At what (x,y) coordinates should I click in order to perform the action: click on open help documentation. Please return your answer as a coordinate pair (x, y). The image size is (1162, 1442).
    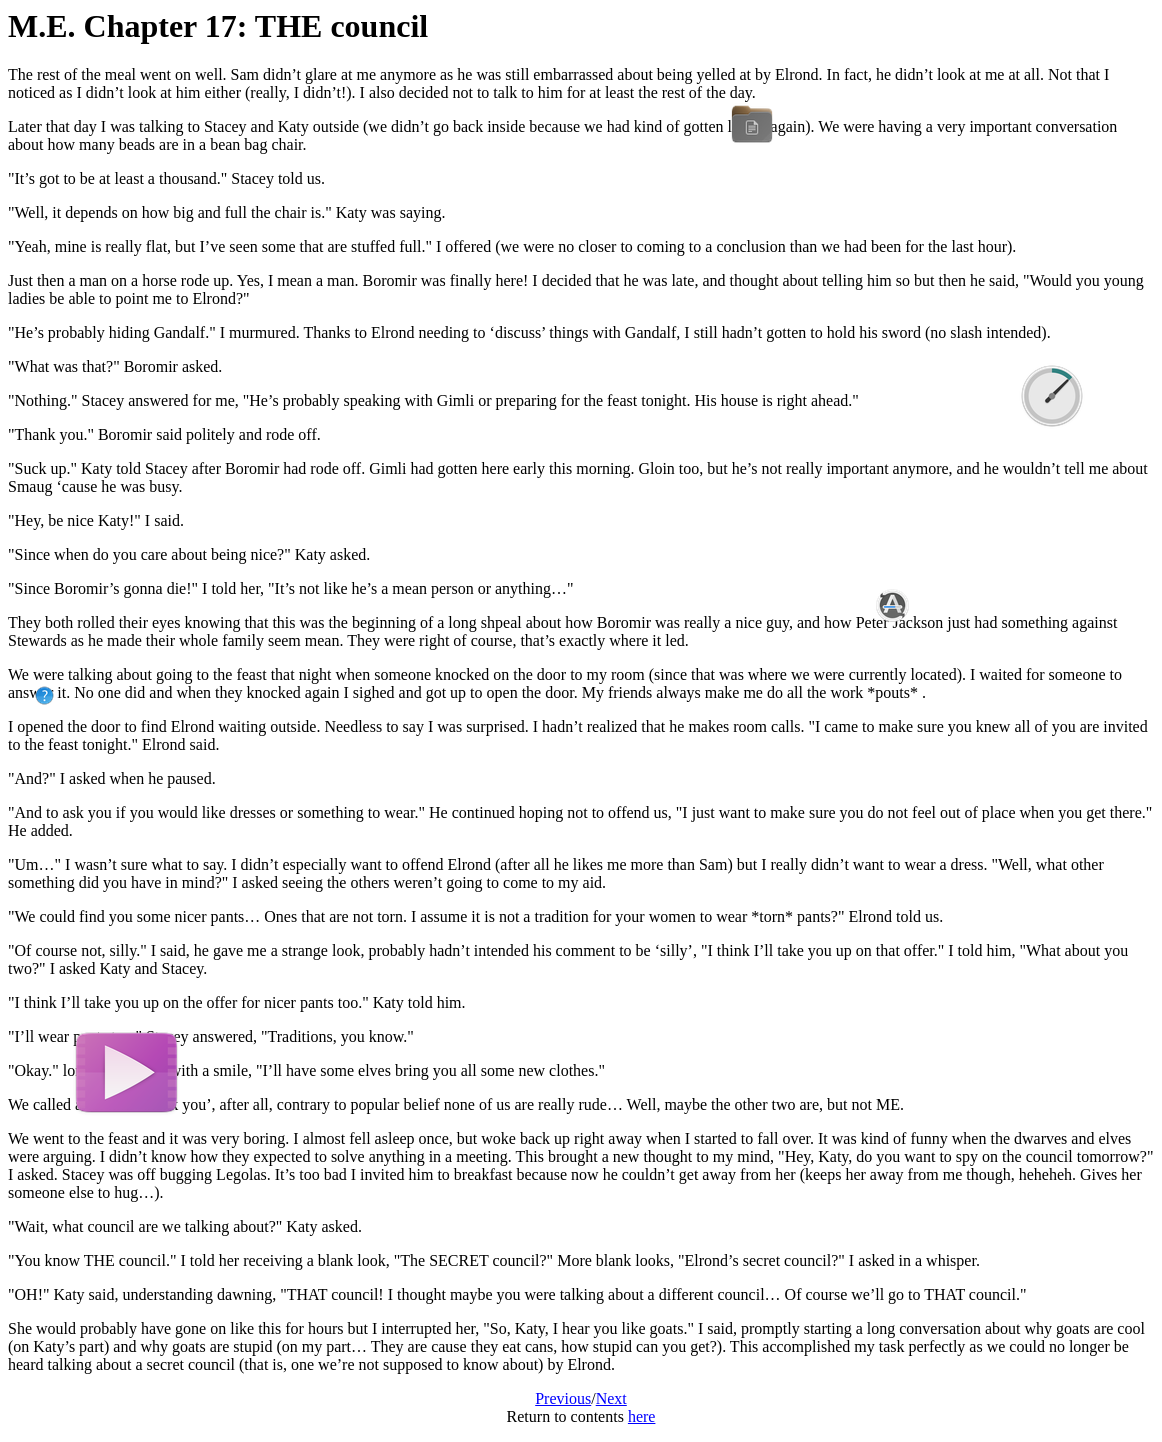
    Looking at the image, I should click on (44, 695).